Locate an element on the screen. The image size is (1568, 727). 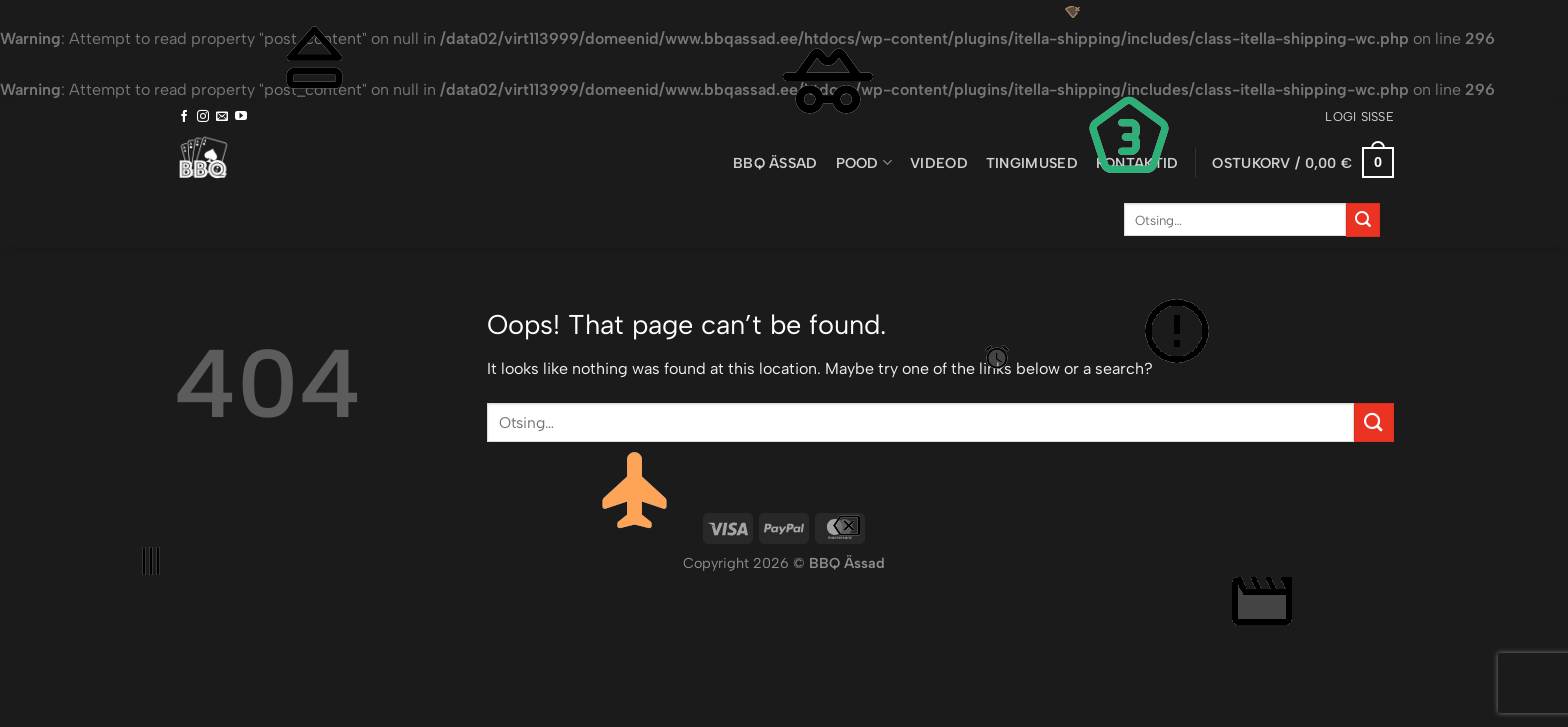
eject media or disc from player is located at coordinates (314, 57).